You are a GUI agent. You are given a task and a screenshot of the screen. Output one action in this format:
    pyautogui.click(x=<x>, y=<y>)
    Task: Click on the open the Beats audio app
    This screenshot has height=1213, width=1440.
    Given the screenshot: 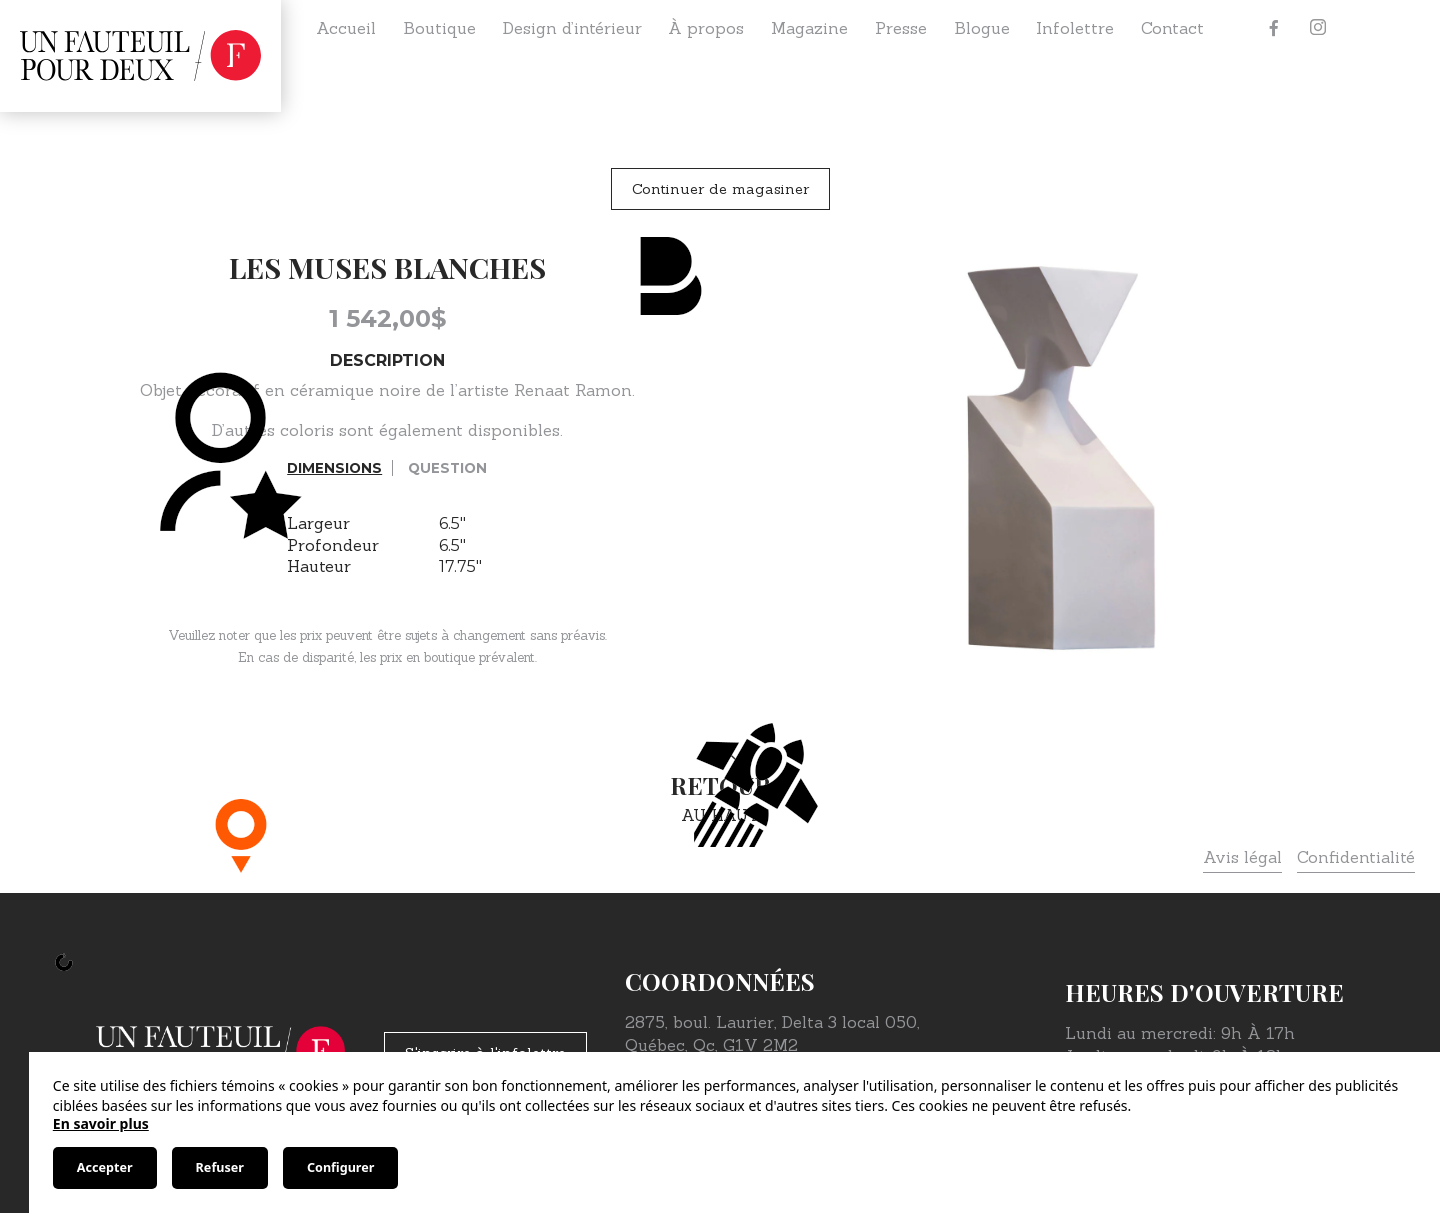 What is the action you would take?
    pyautogui.click(x=671, y=276)
    